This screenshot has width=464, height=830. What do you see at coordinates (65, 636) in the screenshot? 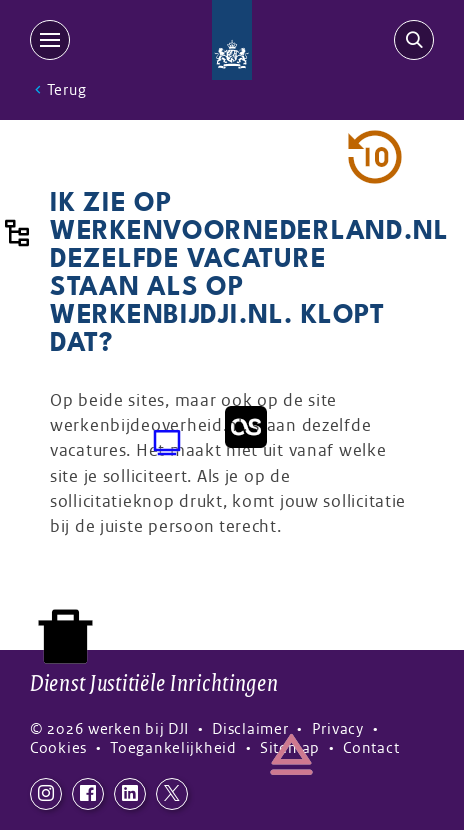
I see `delete selected item` at bounding box center [65, 636].